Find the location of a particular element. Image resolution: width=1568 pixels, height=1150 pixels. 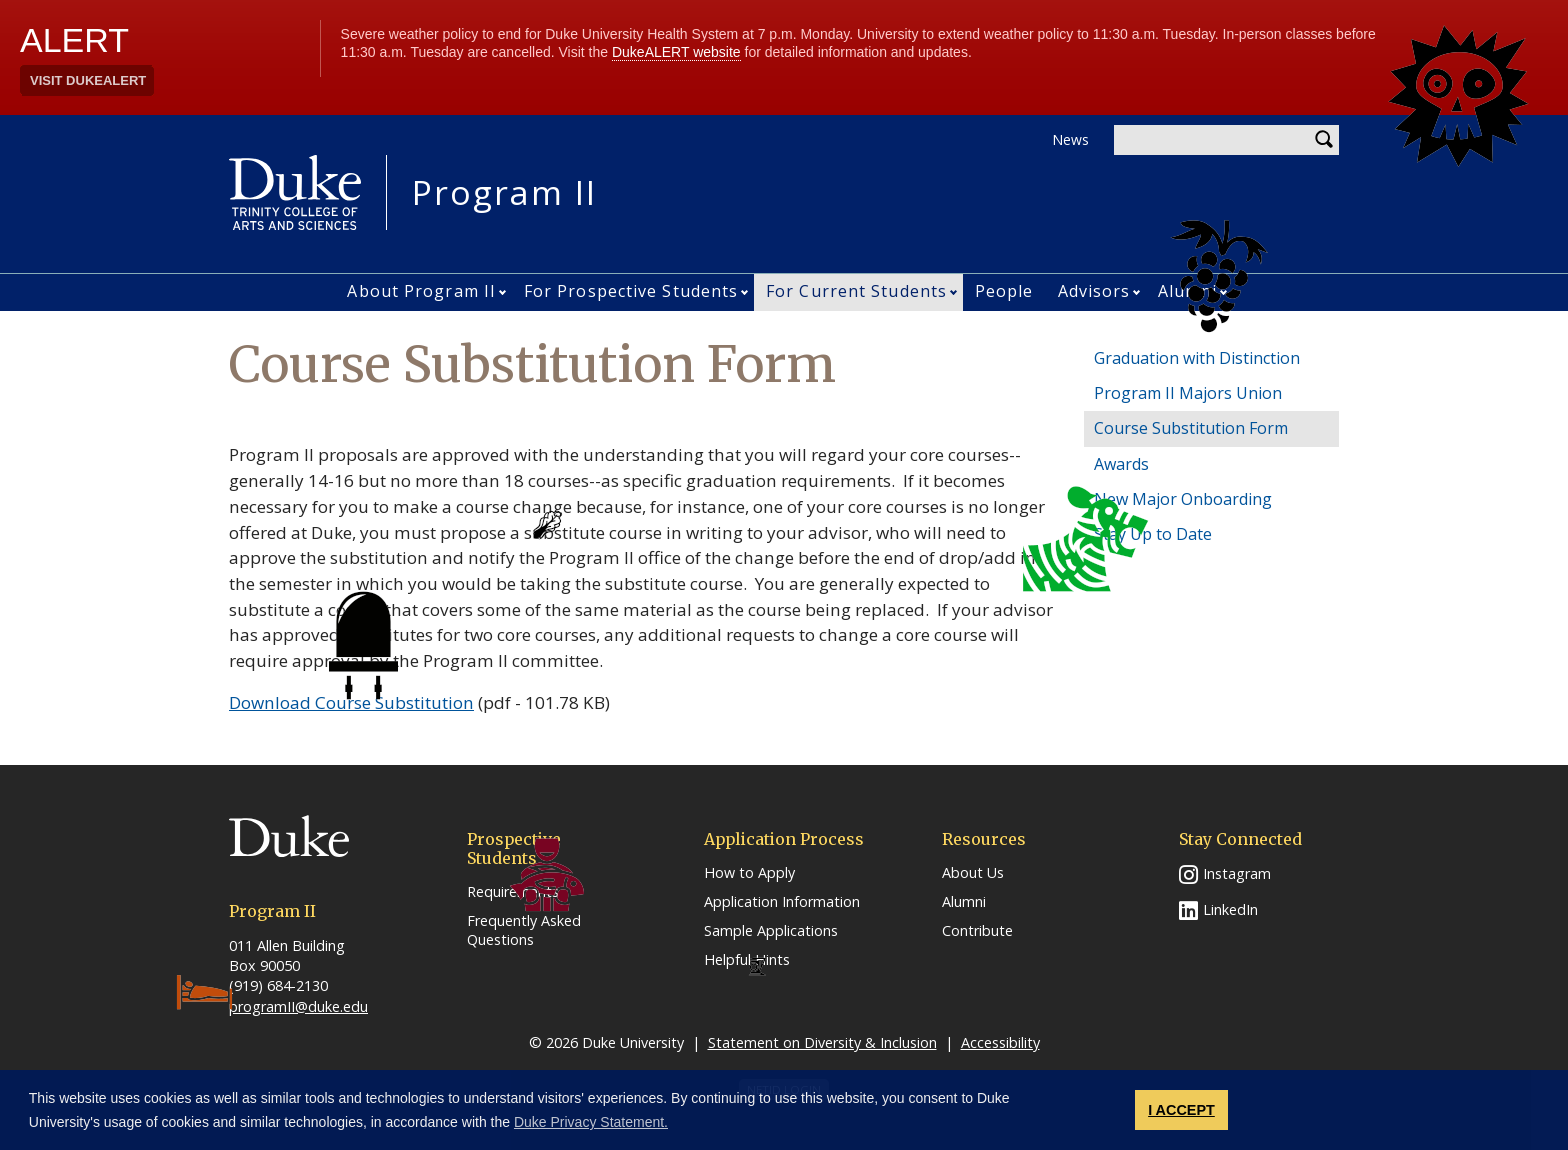

abstract game element or power-up is located at coordinates (757, 966).